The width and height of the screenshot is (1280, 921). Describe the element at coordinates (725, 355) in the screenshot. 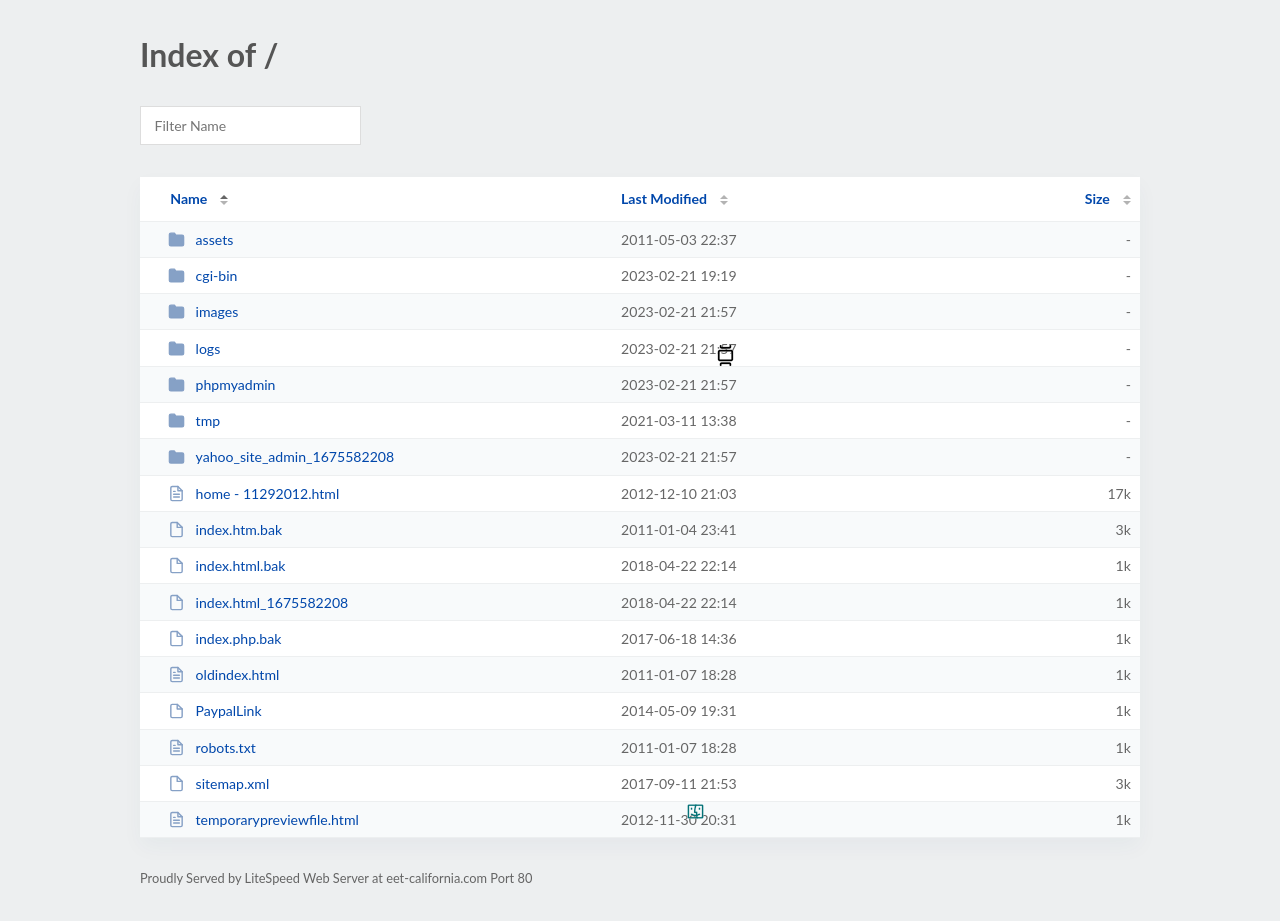

I see `scroll through a vertical carousel` at that location.